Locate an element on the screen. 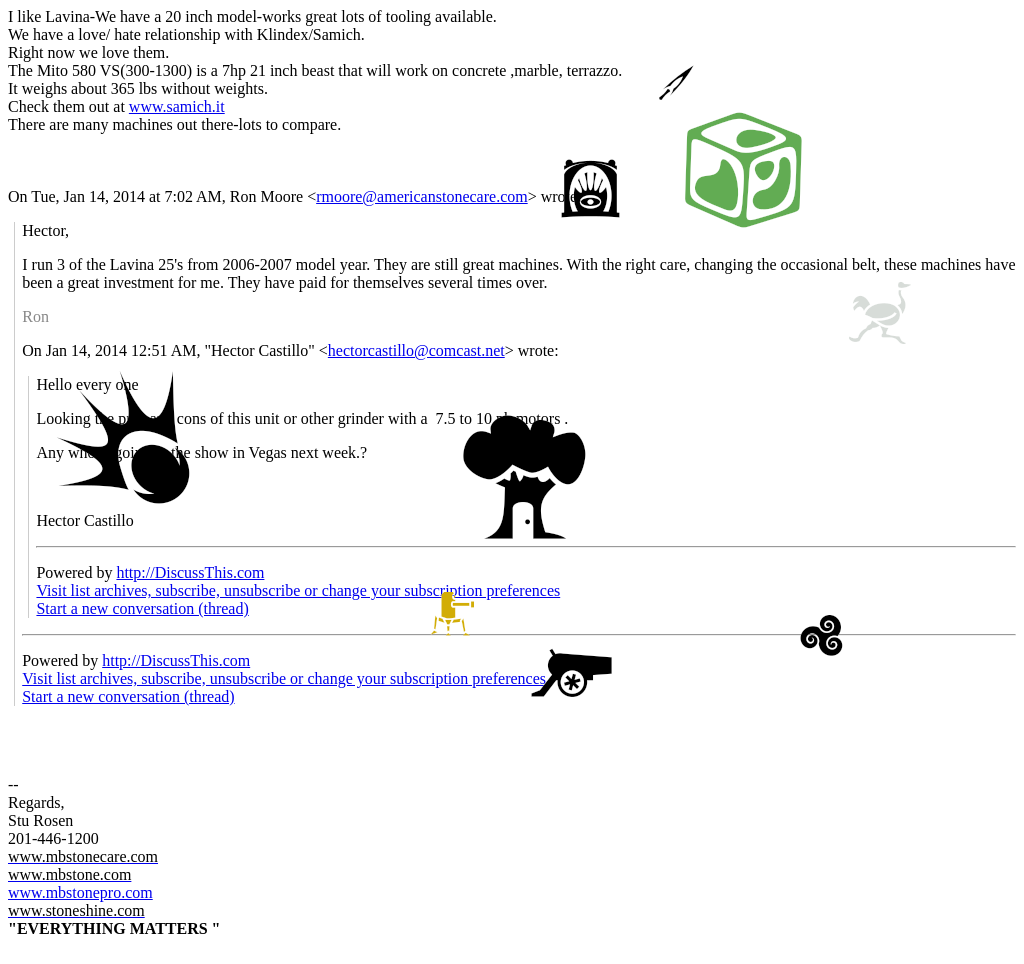  equip energy sword weapon is located at coordinates (676, 82).